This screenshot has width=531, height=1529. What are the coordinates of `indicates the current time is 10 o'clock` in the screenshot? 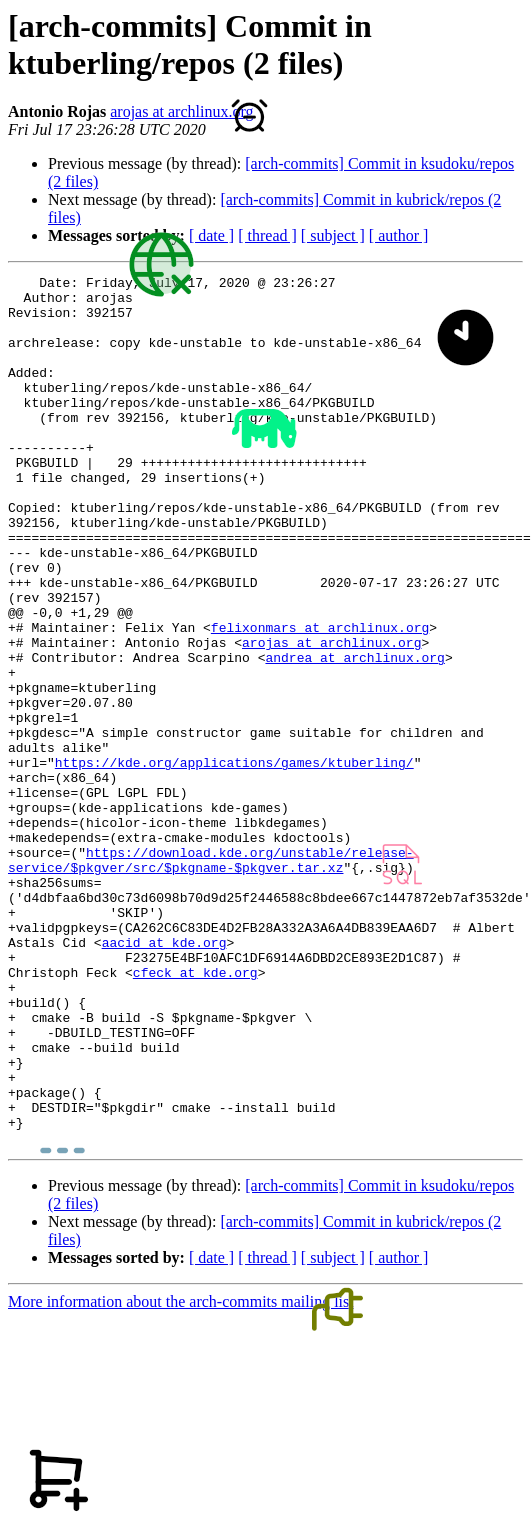 It's located at (465, 337).